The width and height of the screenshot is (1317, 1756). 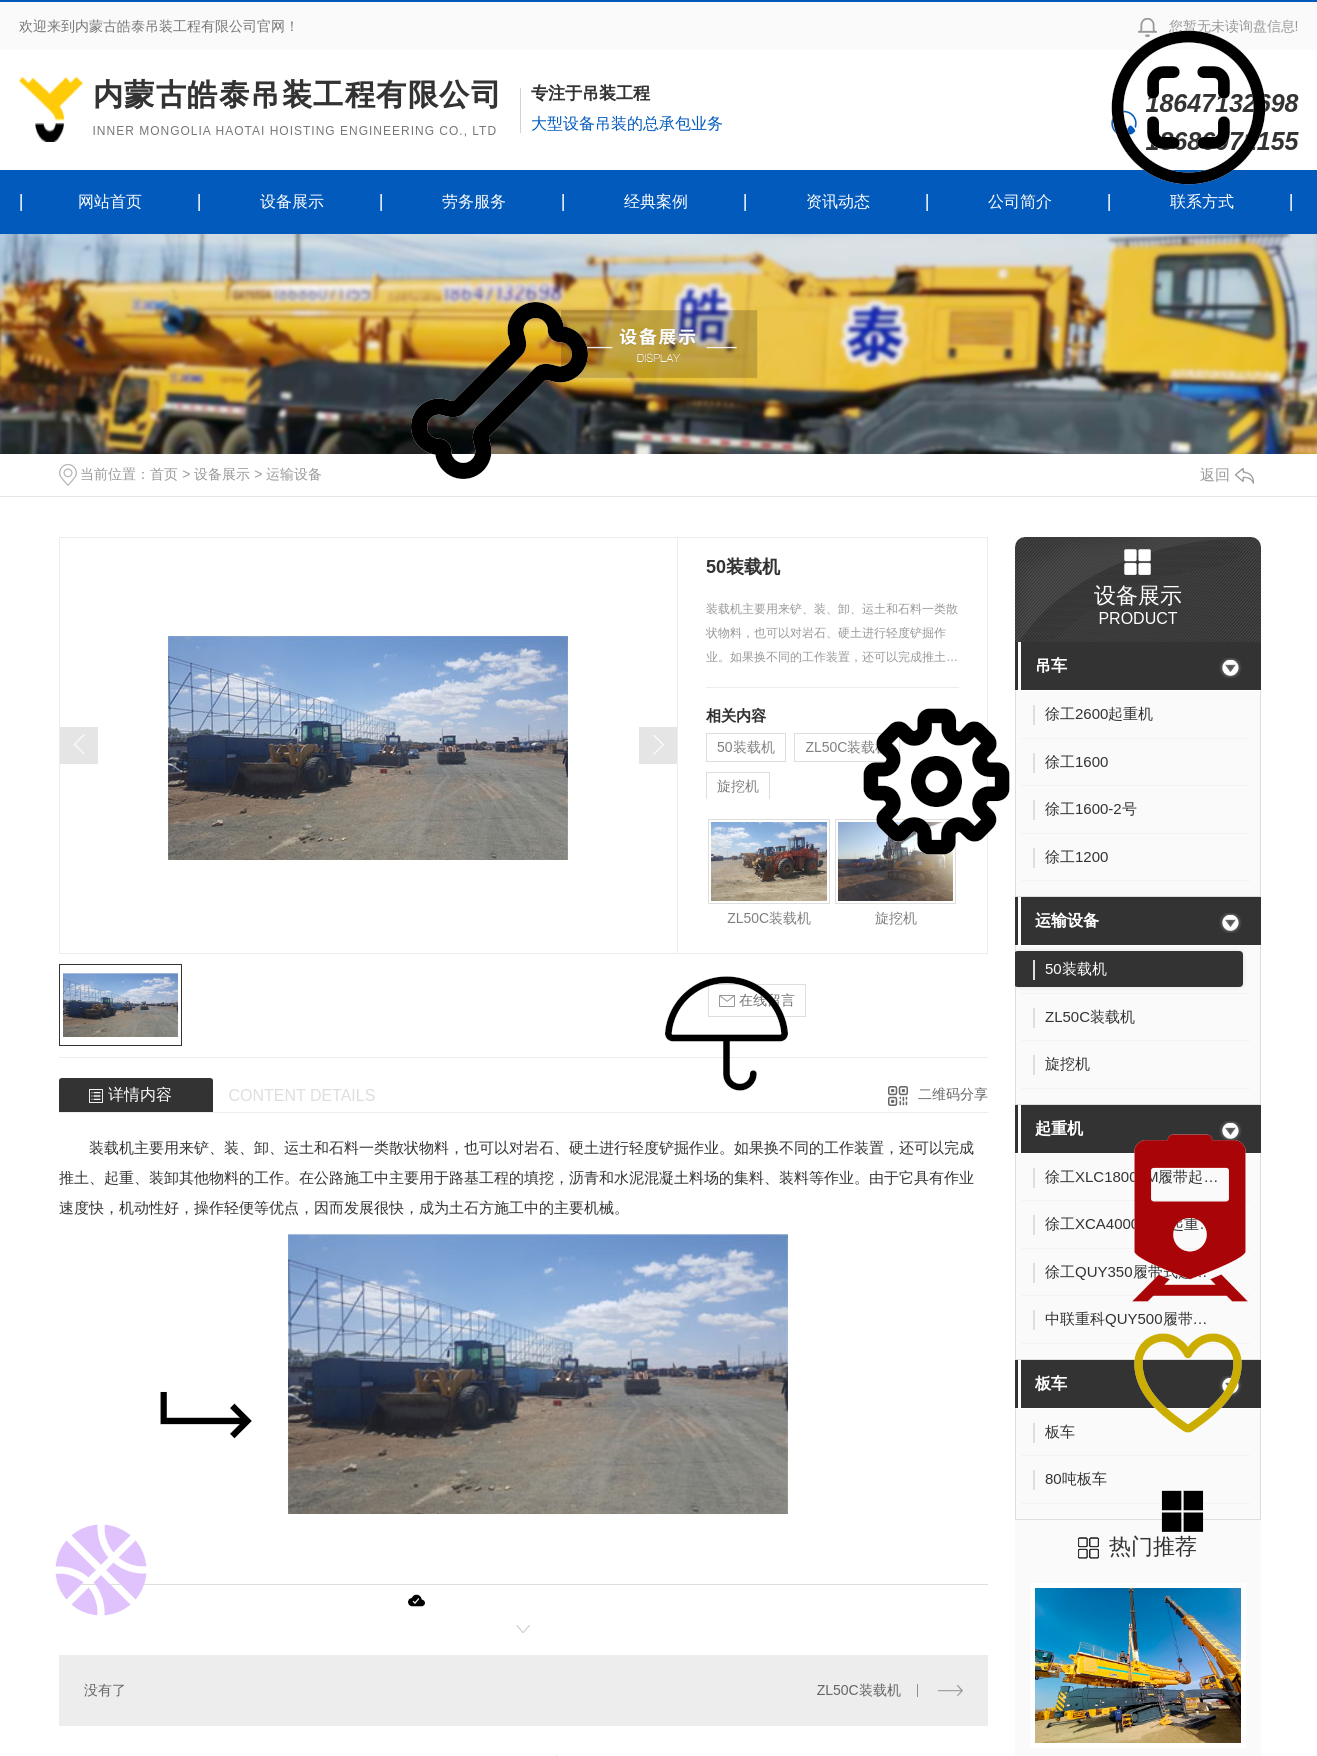 I want to click on sign in with Microsoft account, so click(x=1182, y=1511).